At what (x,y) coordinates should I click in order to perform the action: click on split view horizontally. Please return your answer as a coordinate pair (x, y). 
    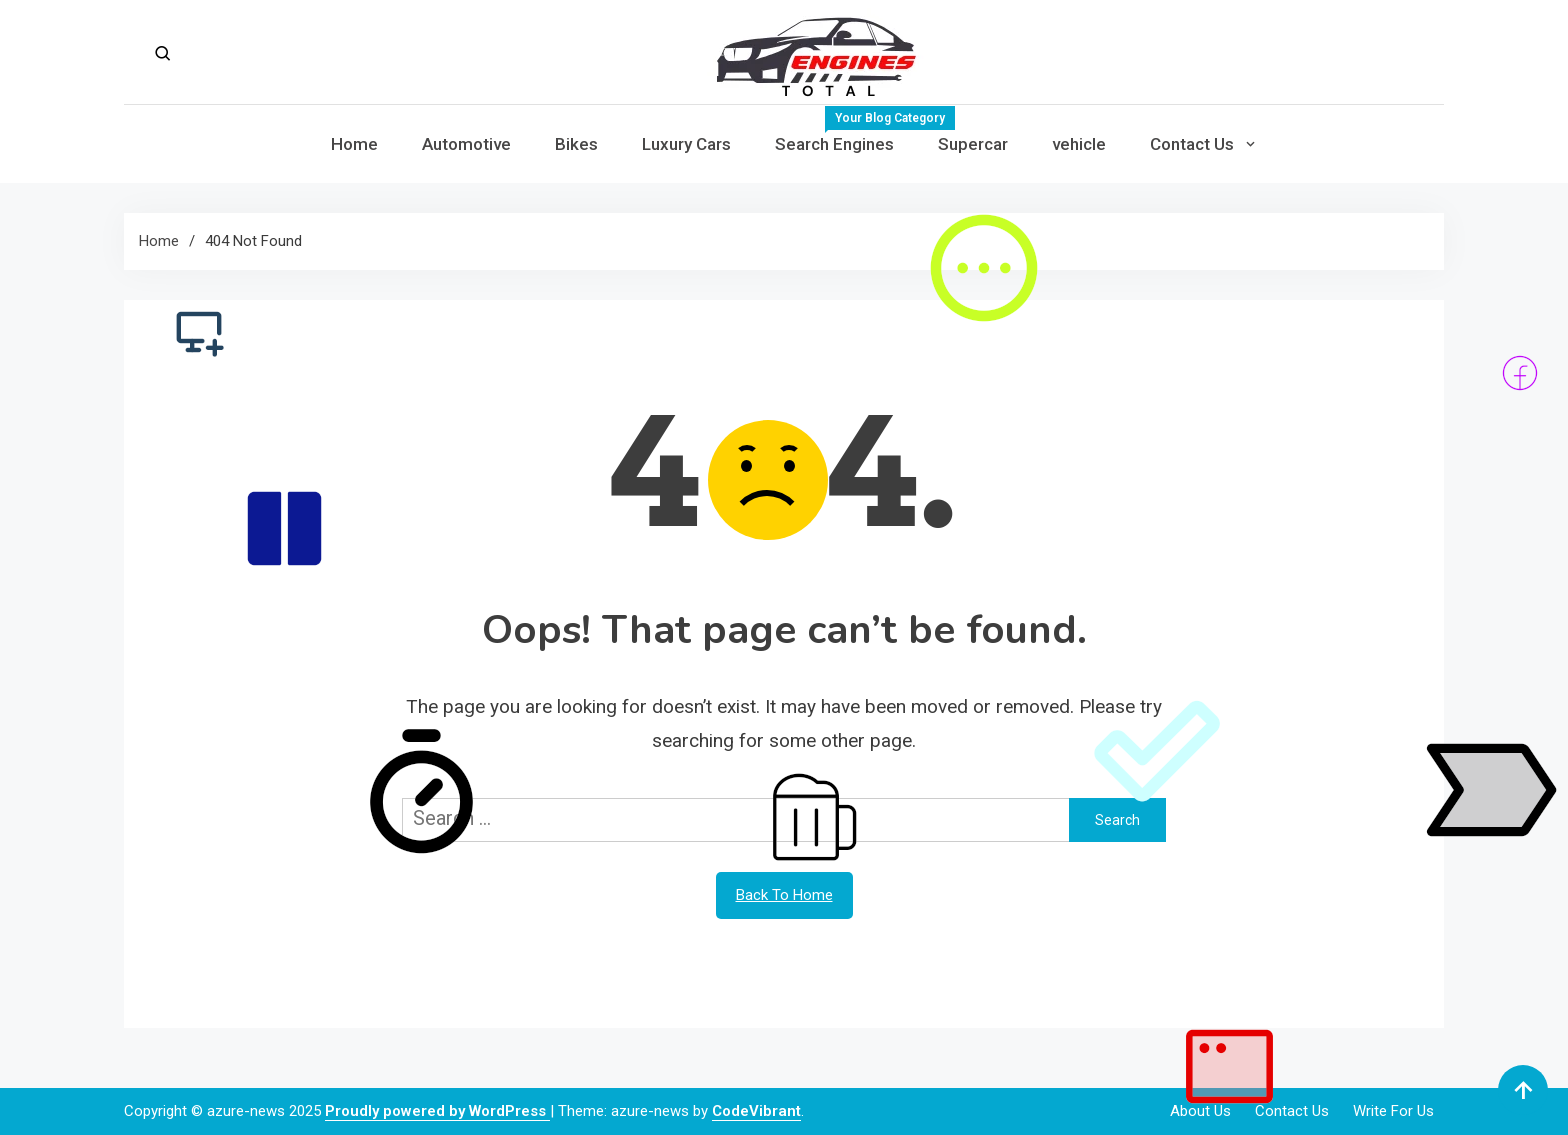
    Looking at the image, I should click on (284, 528).